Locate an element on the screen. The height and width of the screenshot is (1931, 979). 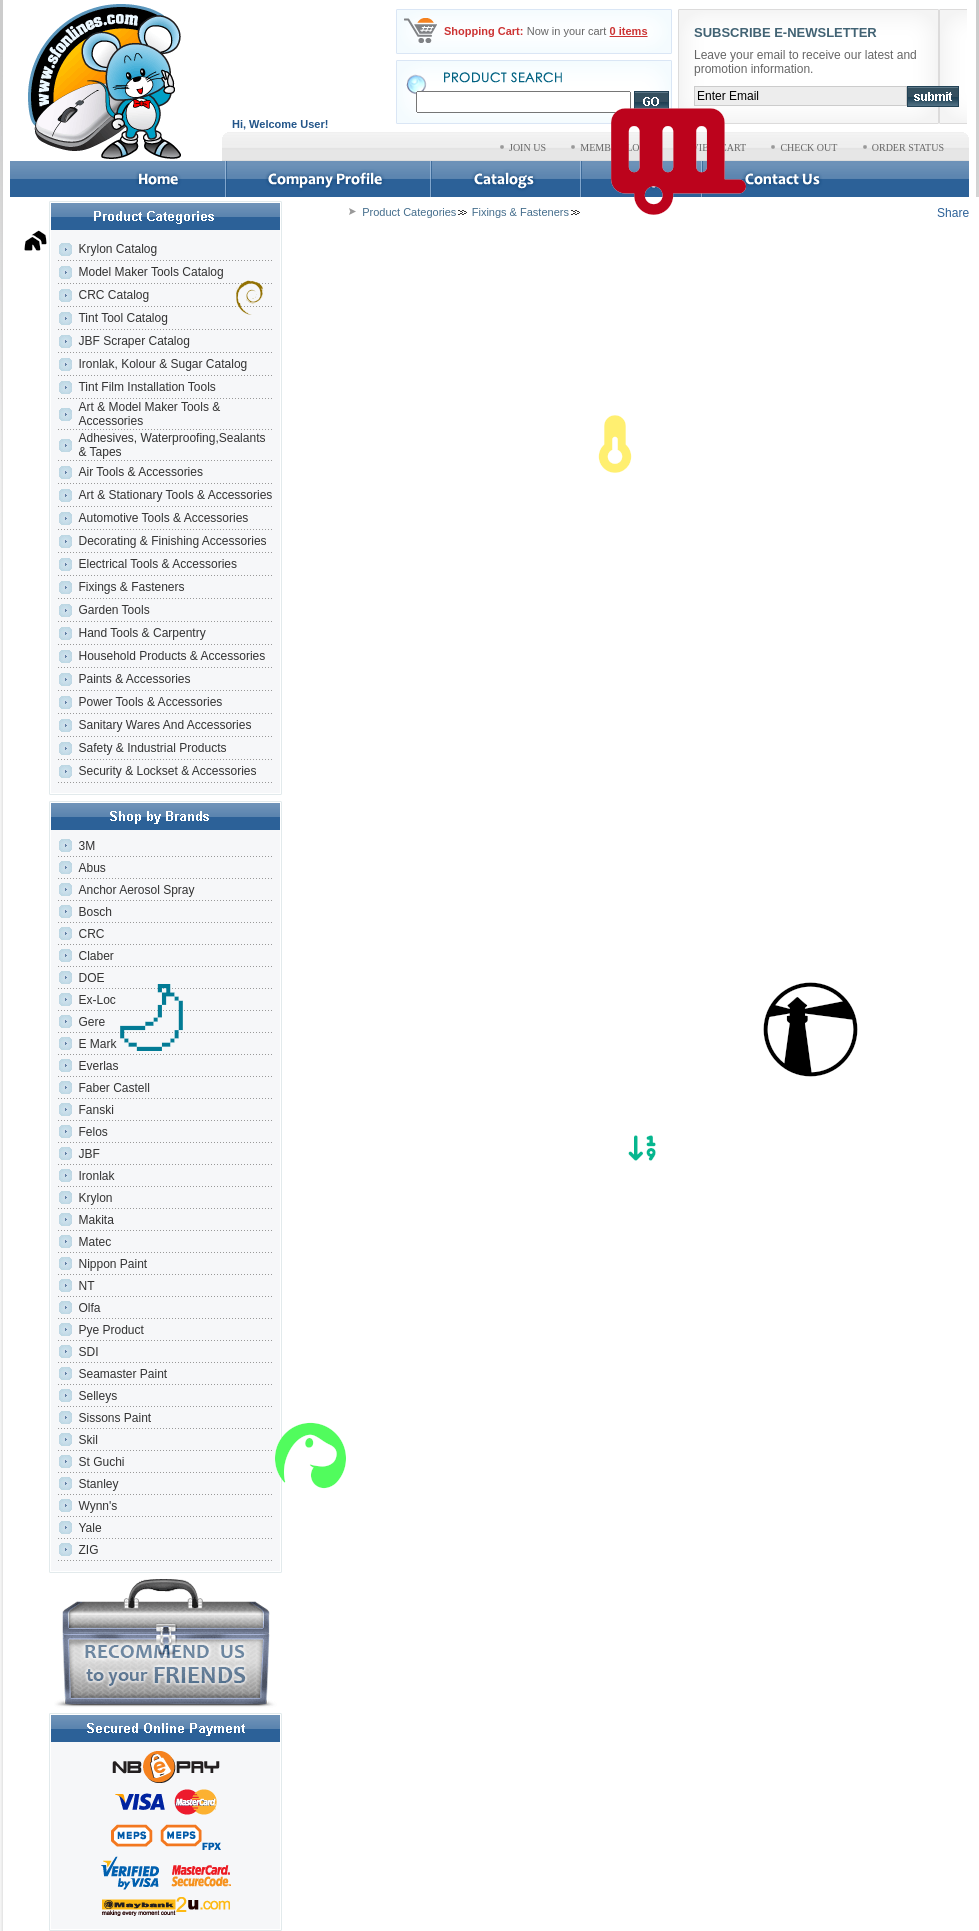
Deno runtime logo is located at coordinates (310, 1455).